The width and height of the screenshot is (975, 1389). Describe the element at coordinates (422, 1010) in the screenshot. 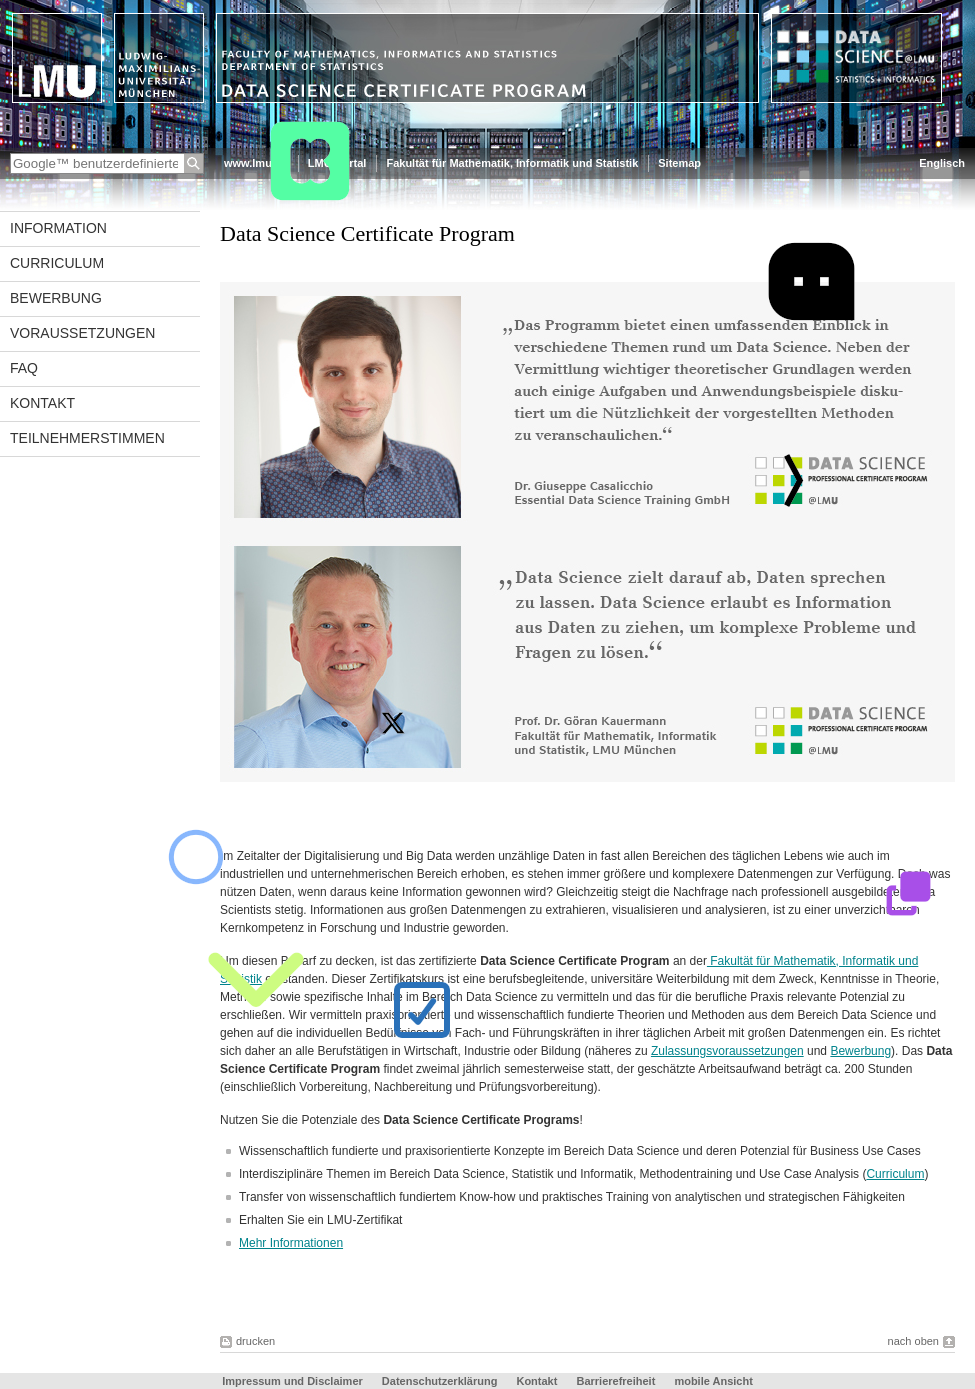

I see `mark item as complete` at that location.